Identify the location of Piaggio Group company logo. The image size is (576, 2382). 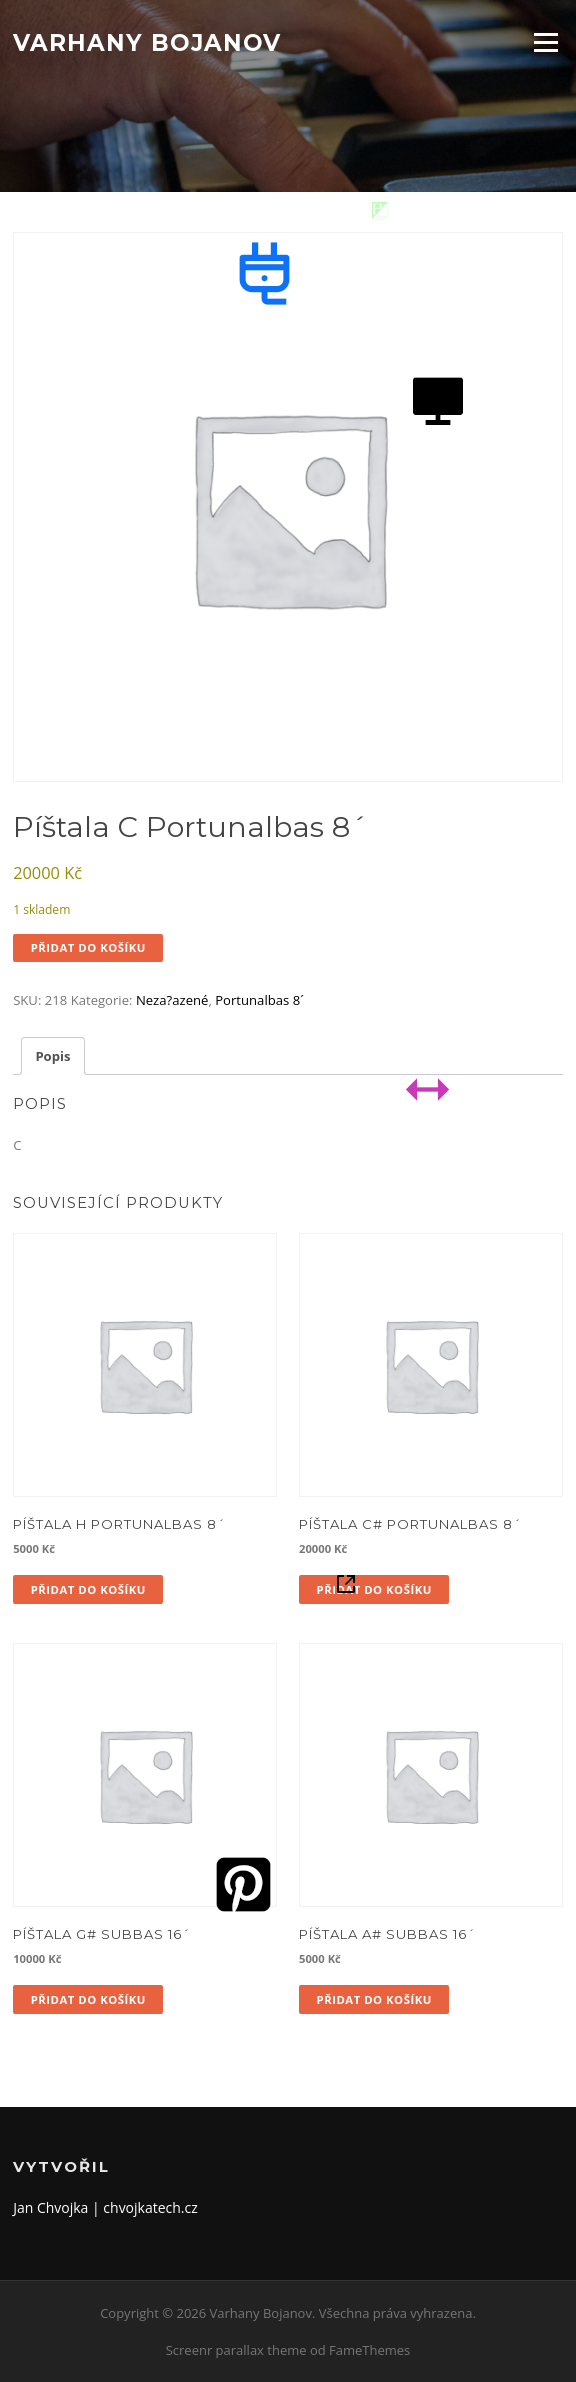
(380, 211).